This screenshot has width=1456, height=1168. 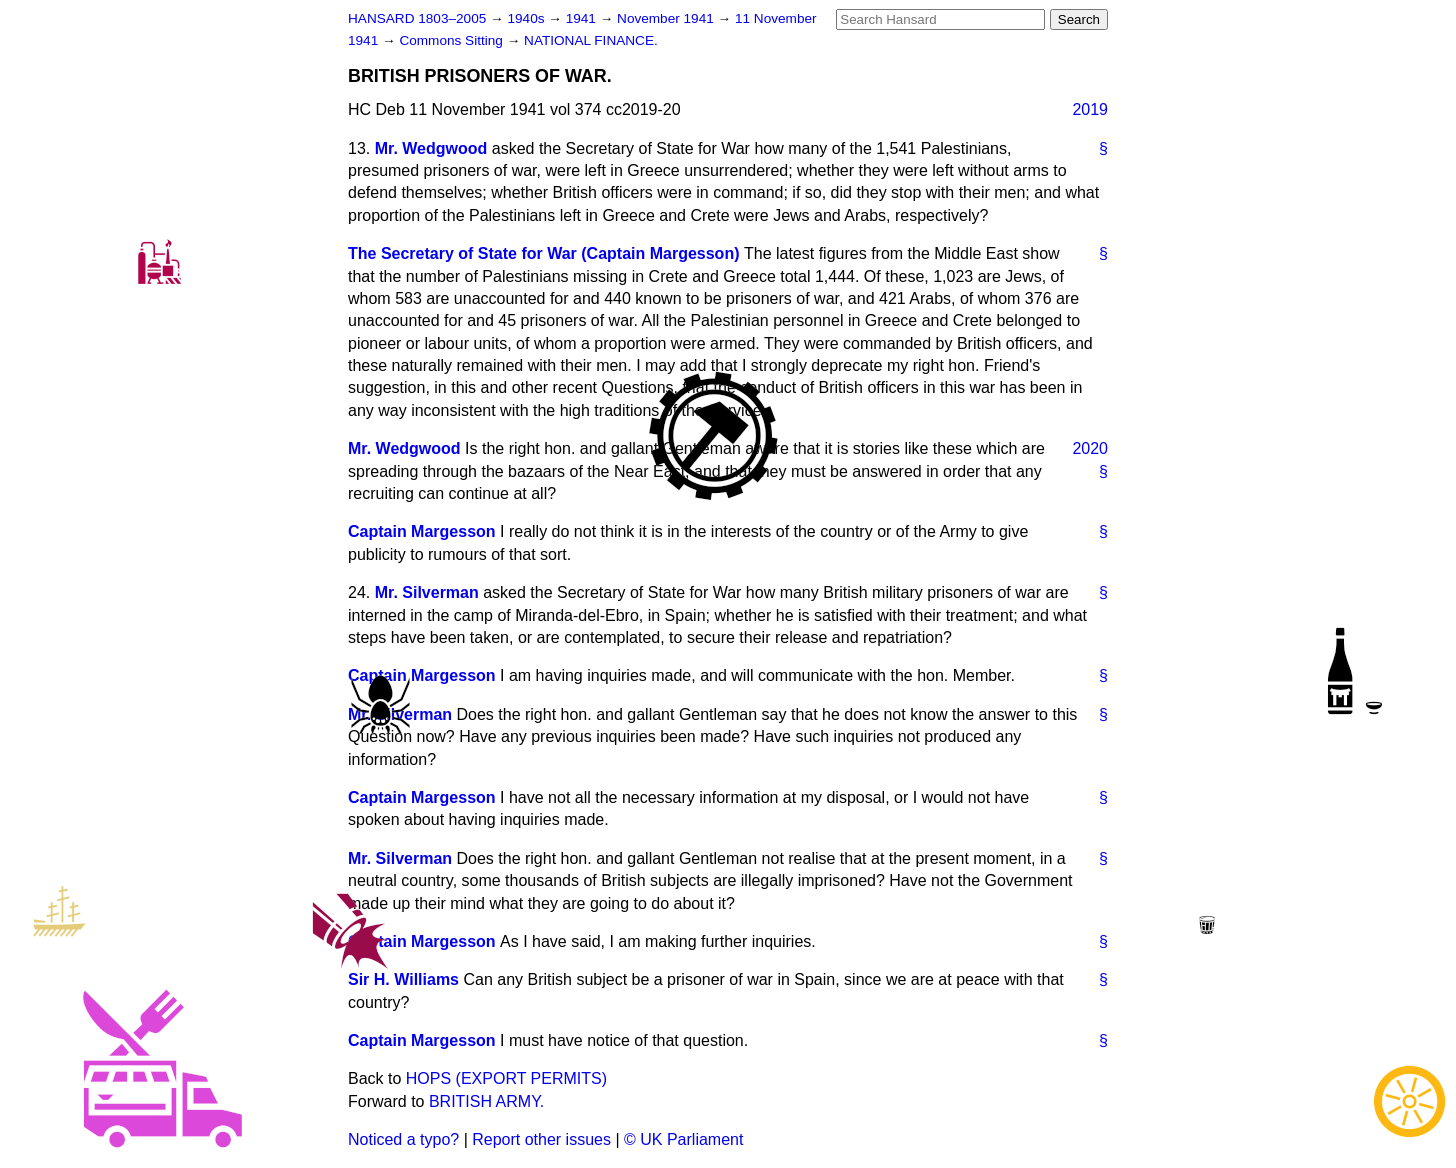 What do you see at coordinates (713, 435) in the screenshot?
I see `access crafting or workshop settings` at bounding box center [713, 435].